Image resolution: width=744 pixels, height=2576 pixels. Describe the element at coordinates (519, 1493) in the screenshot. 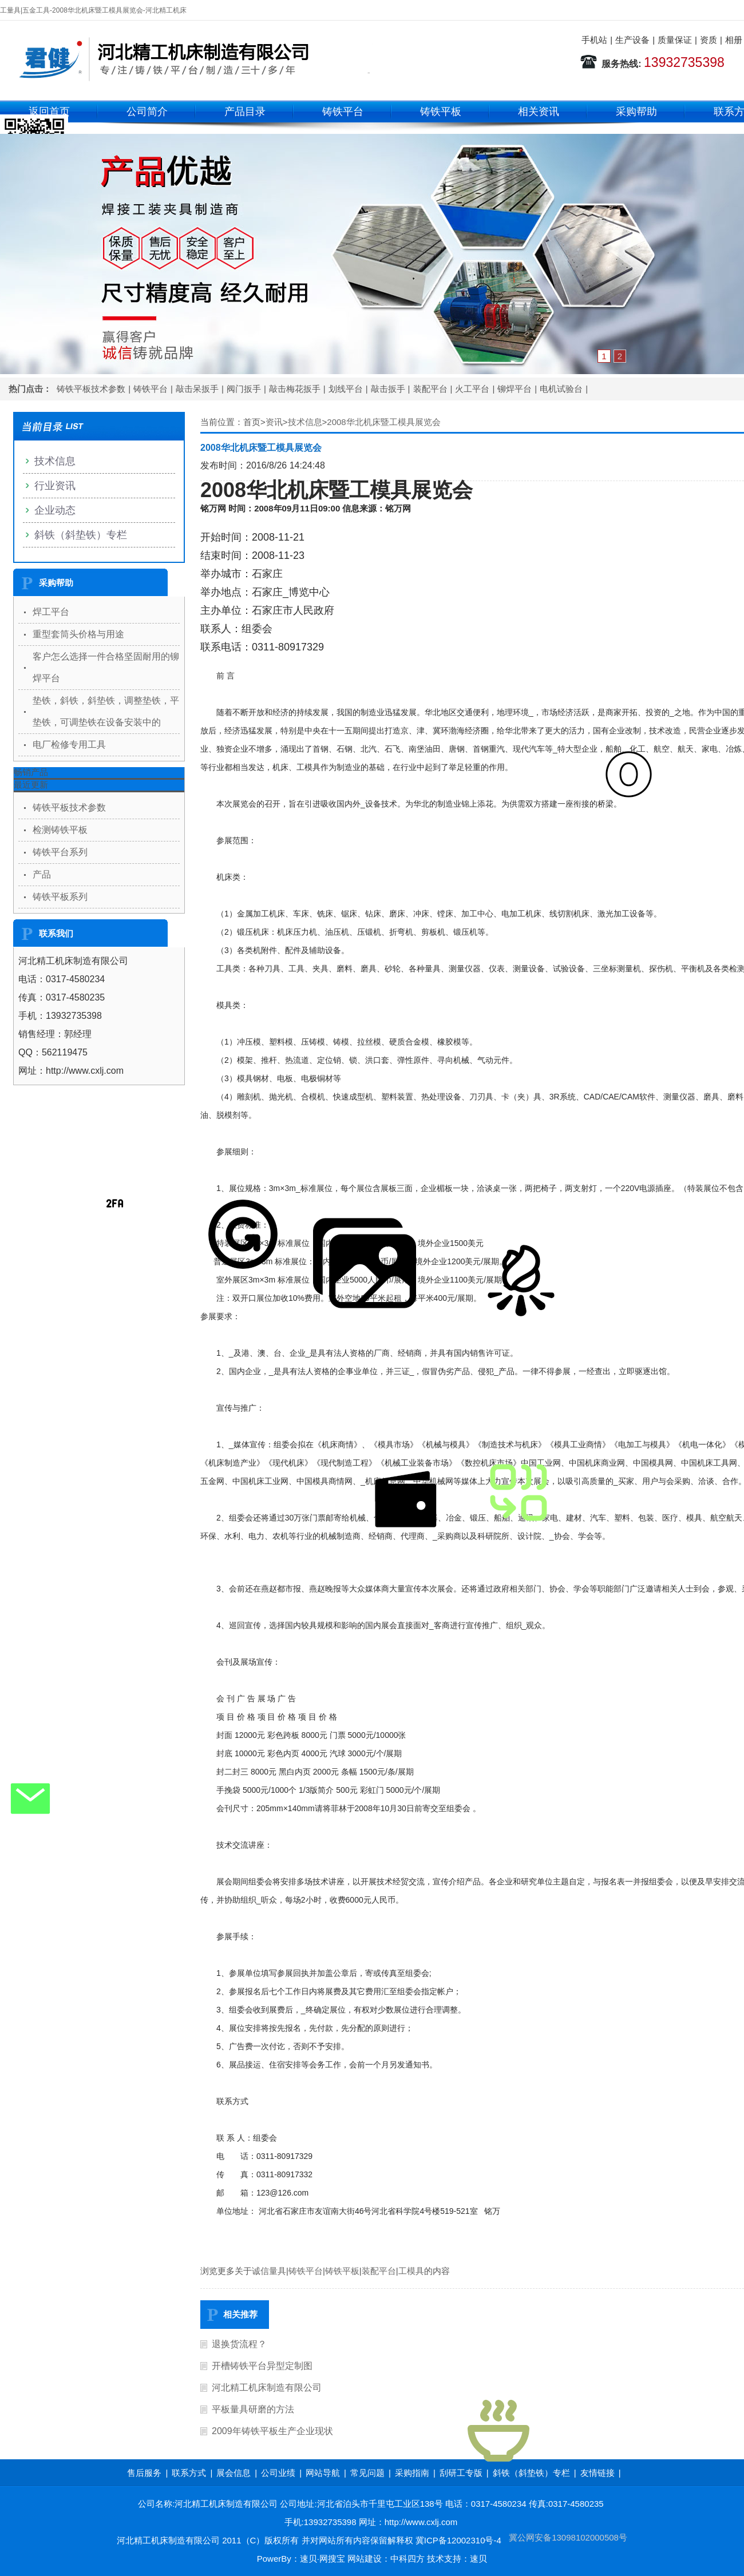

I see `merge or combine selected items` at that location.